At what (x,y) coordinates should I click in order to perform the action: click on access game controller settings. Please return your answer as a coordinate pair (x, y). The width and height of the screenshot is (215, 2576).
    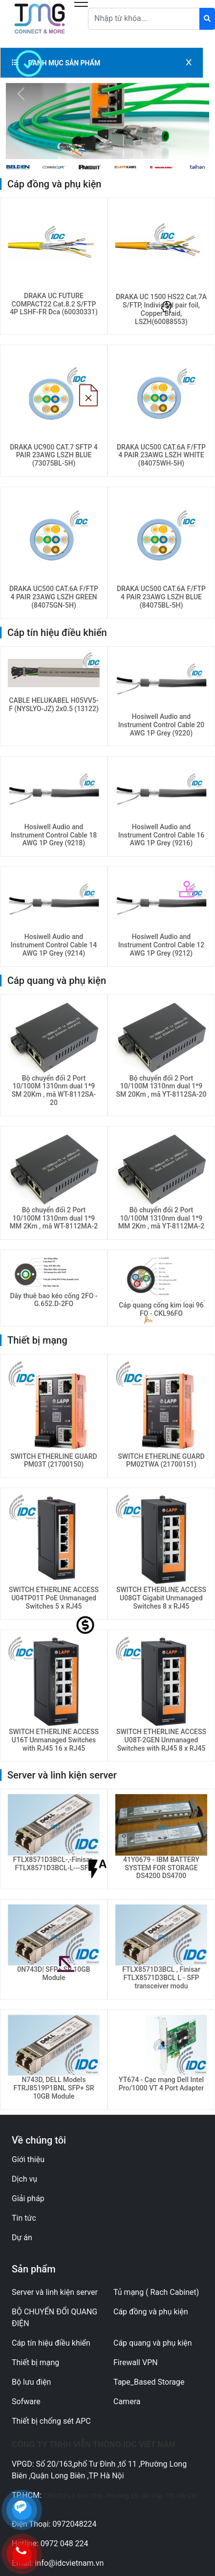
    Looking at the image, I should click on (187, 890).